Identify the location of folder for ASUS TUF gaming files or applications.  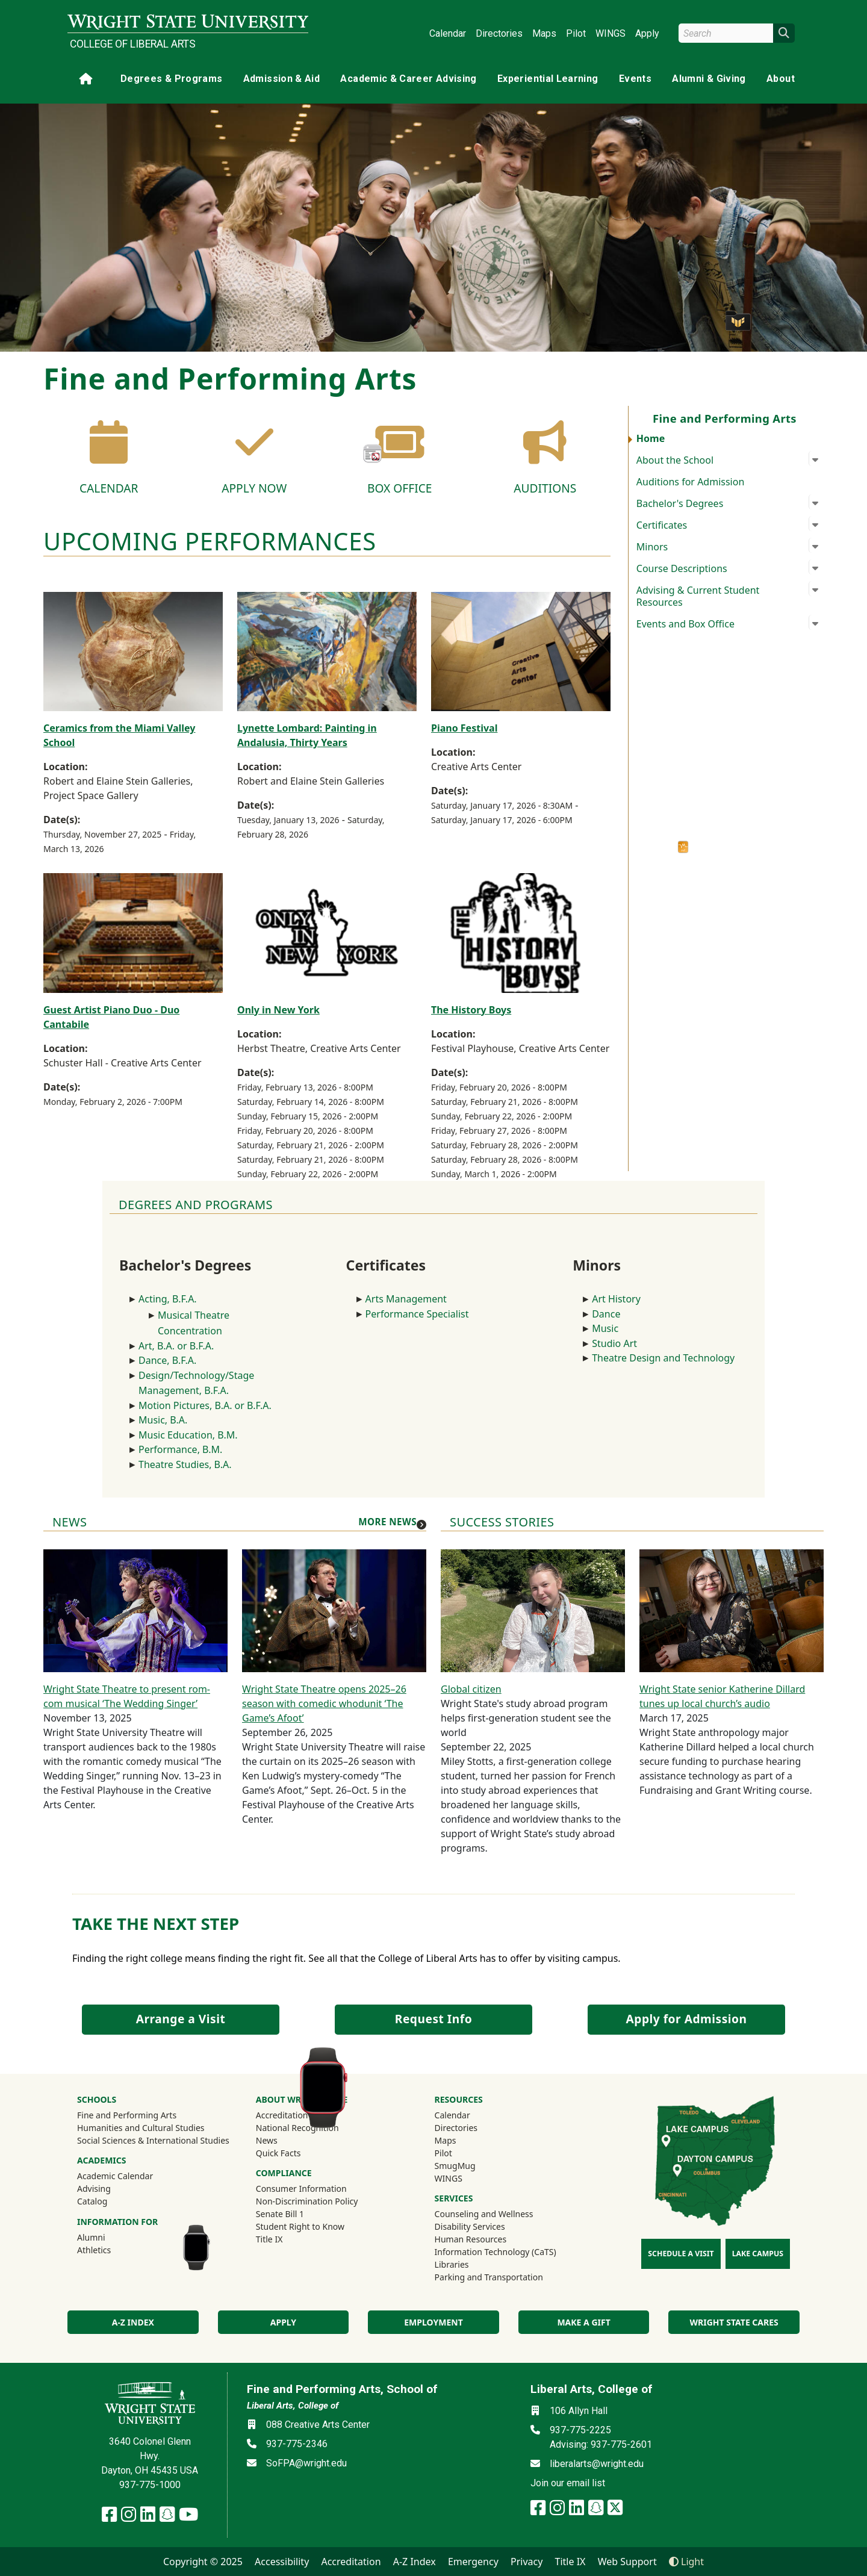
(738, 321).